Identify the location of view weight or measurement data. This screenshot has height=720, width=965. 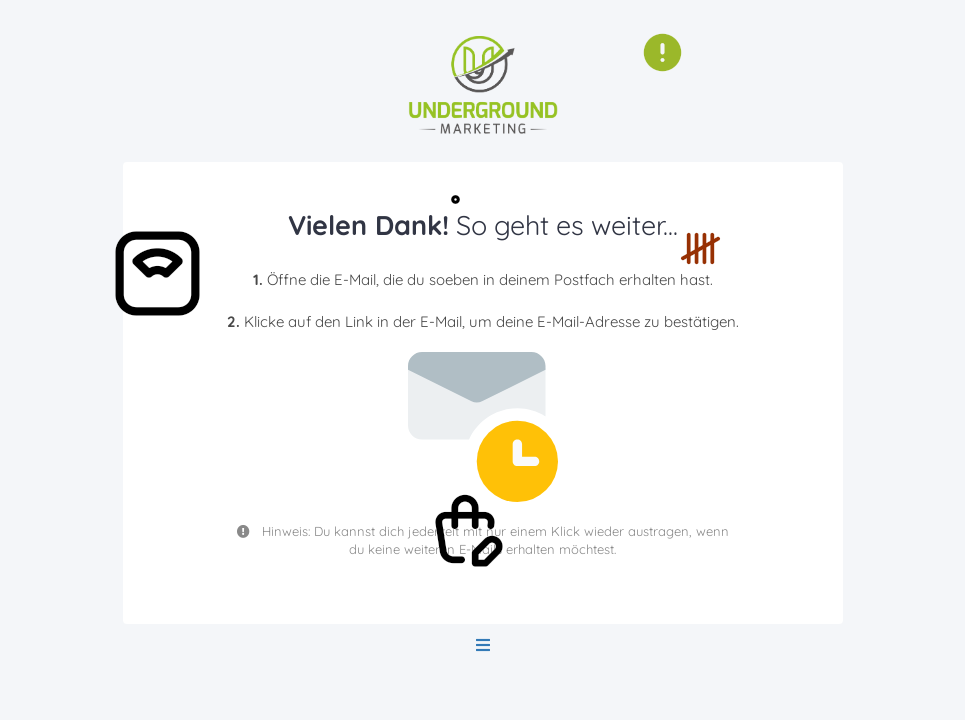
(157, 273).